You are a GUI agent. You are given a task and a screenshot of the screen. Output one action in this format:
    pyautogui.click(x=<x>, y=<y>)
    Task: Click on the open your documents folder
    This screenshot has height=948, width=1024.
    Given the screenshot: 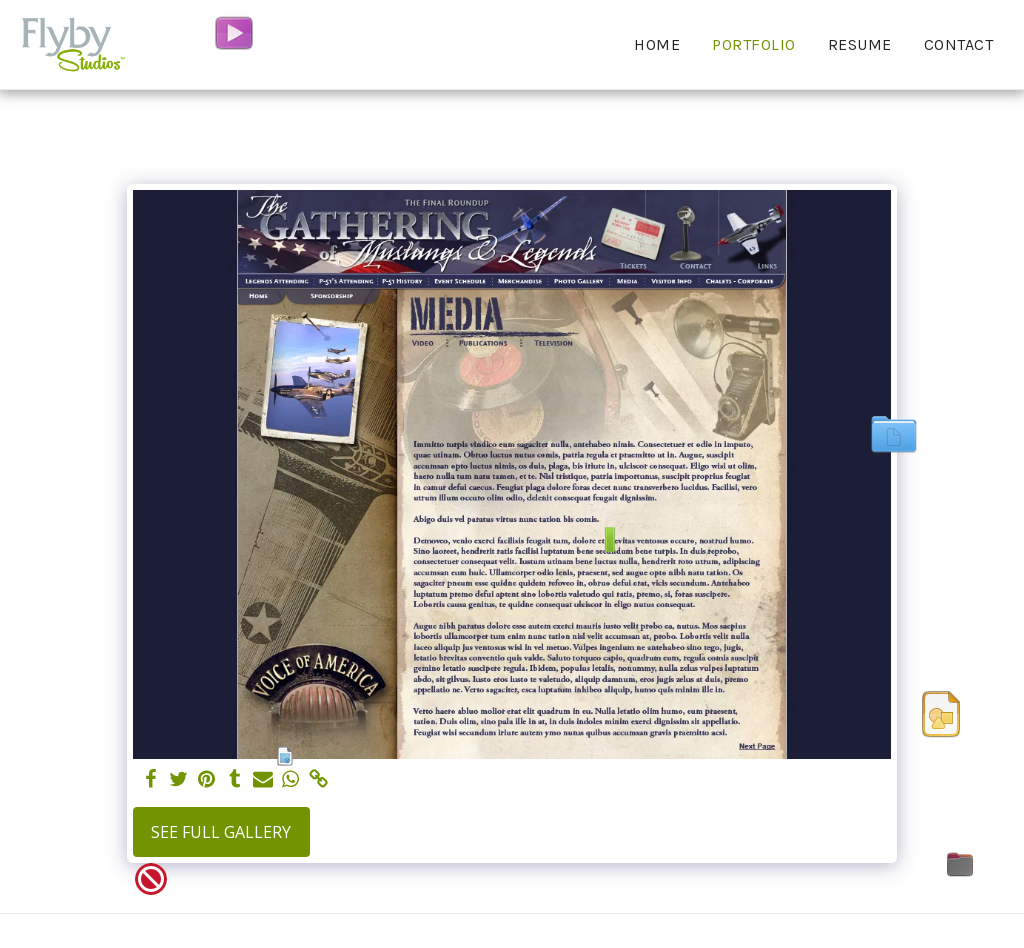 What is the action you would take?
    pyautogui.click(x=894, y=434)
    